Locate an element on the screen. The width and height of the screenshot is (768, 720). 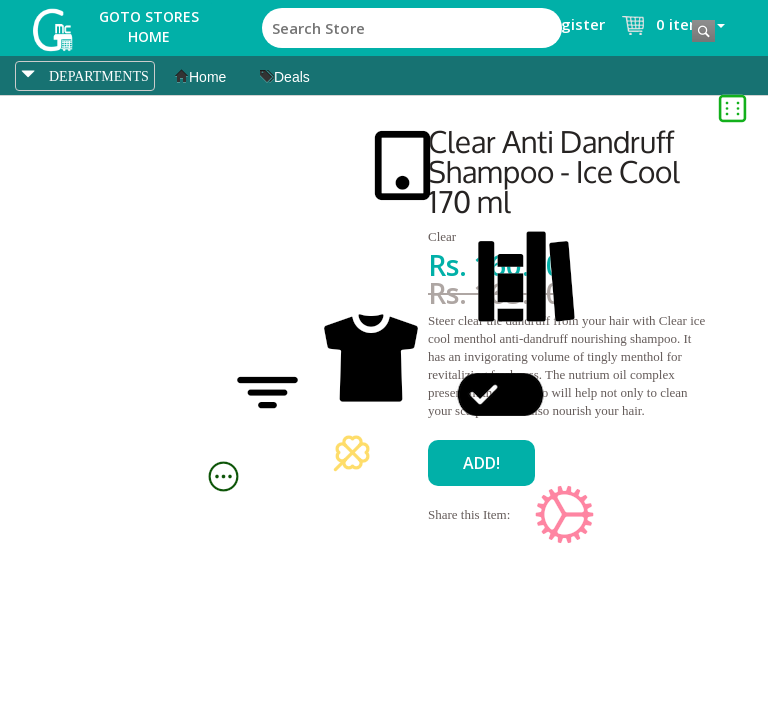
access more options or actions is located at coordinates (223, 476).